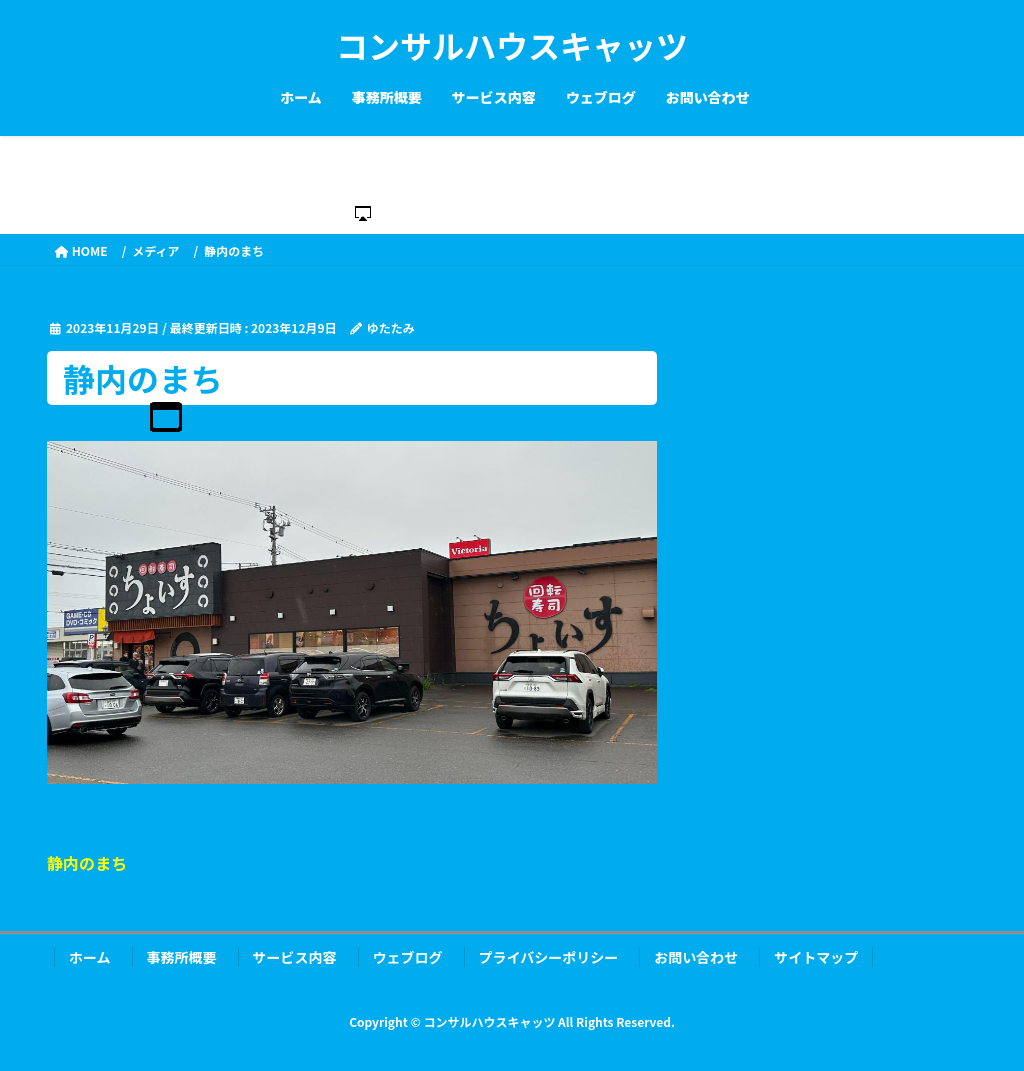  What do you see at coordinates (166, 417) in the screenshot?
I see `open a web browser or web view` at bounding box center [166, 417].